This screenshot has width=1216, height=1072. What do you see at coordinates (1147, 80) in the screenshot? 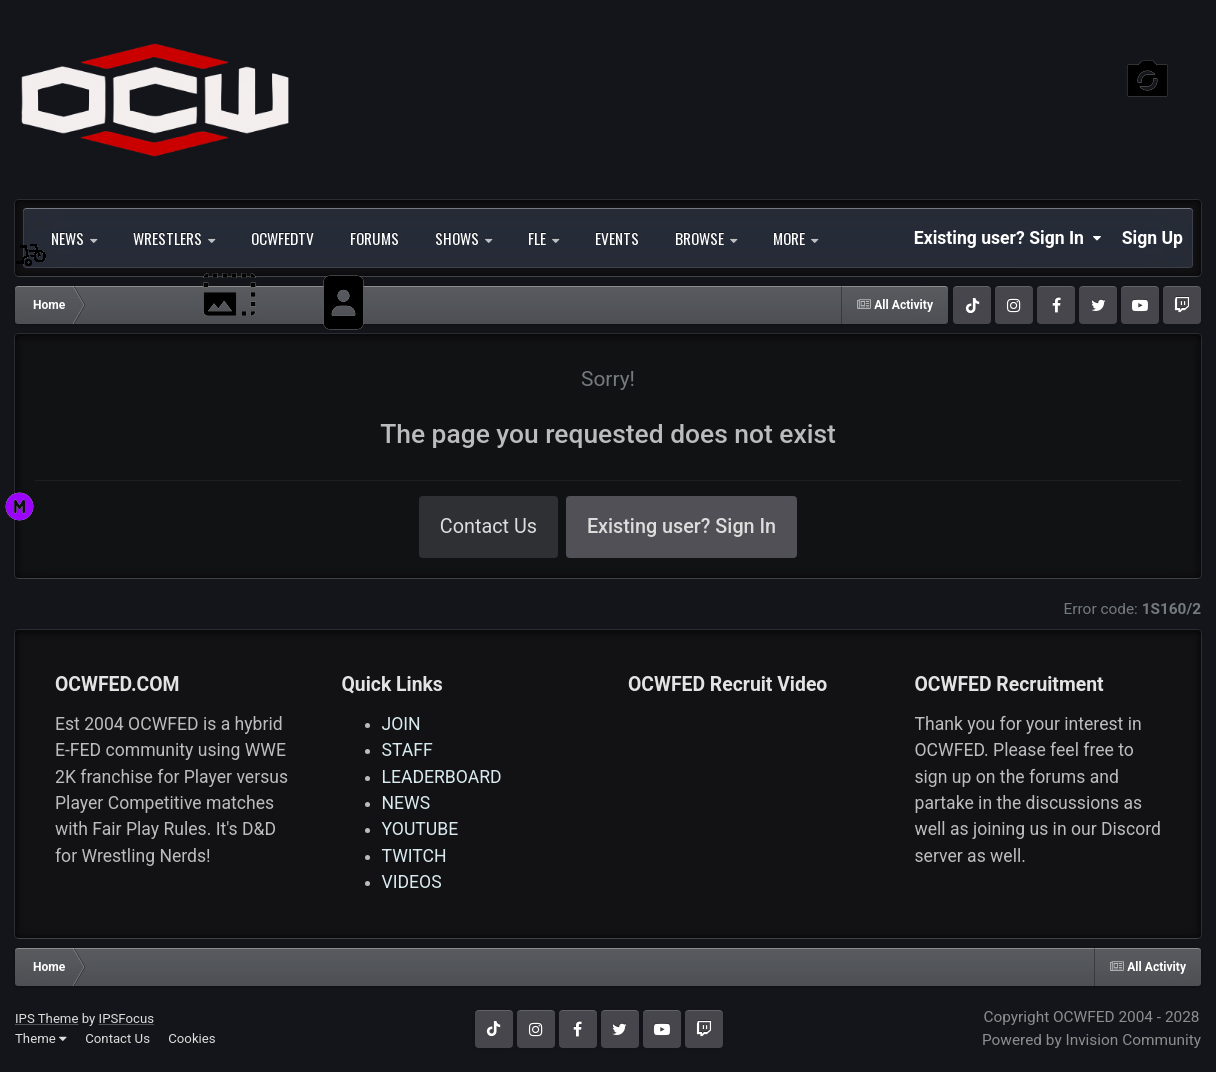
I see `switch to party mode camera filter` at bounding box center [1147, 80].